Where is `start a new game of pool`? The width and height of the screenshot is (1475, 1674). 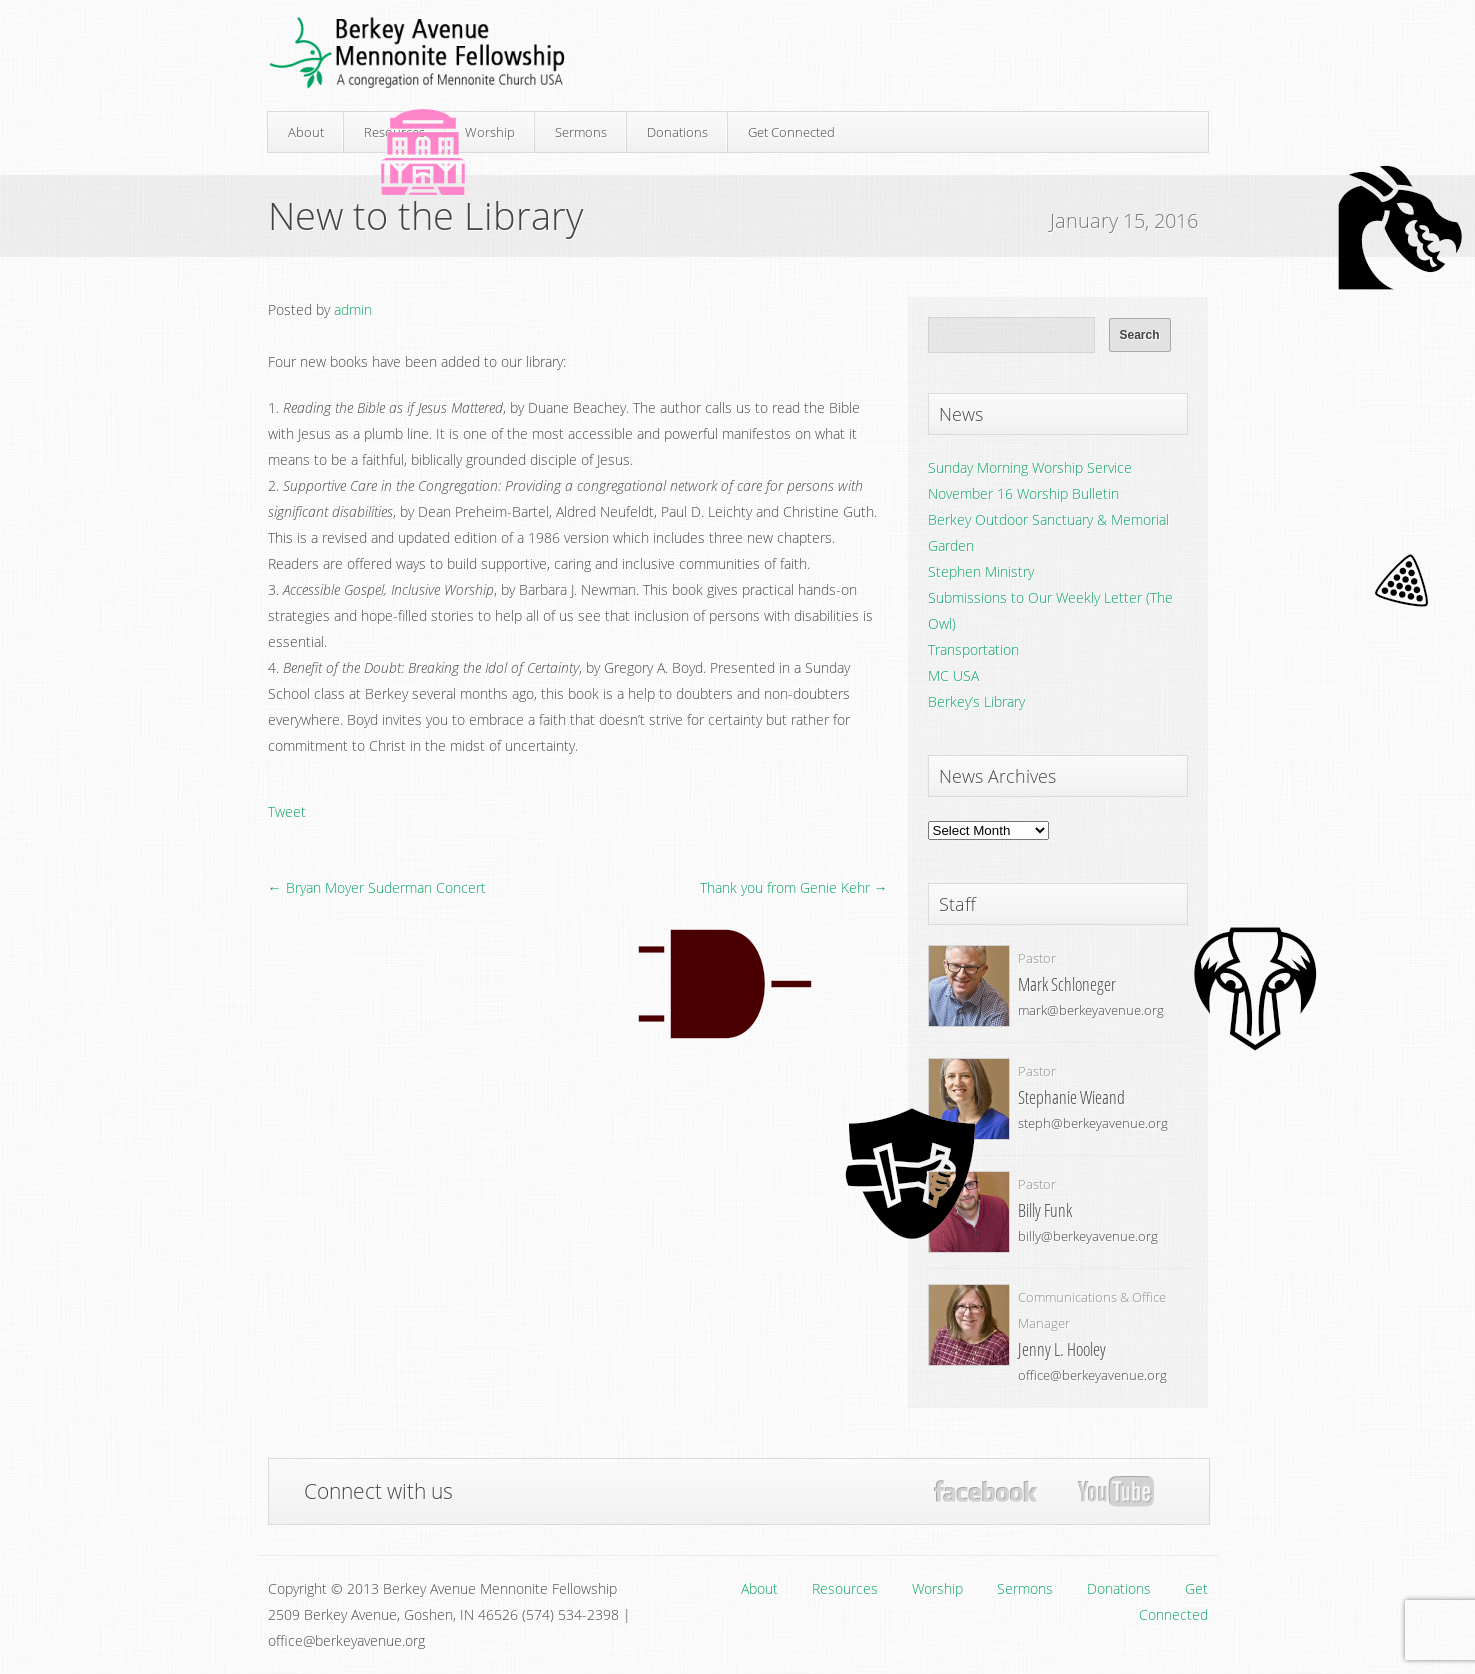
start a new game of pool is located at coordinates (1401, 580).